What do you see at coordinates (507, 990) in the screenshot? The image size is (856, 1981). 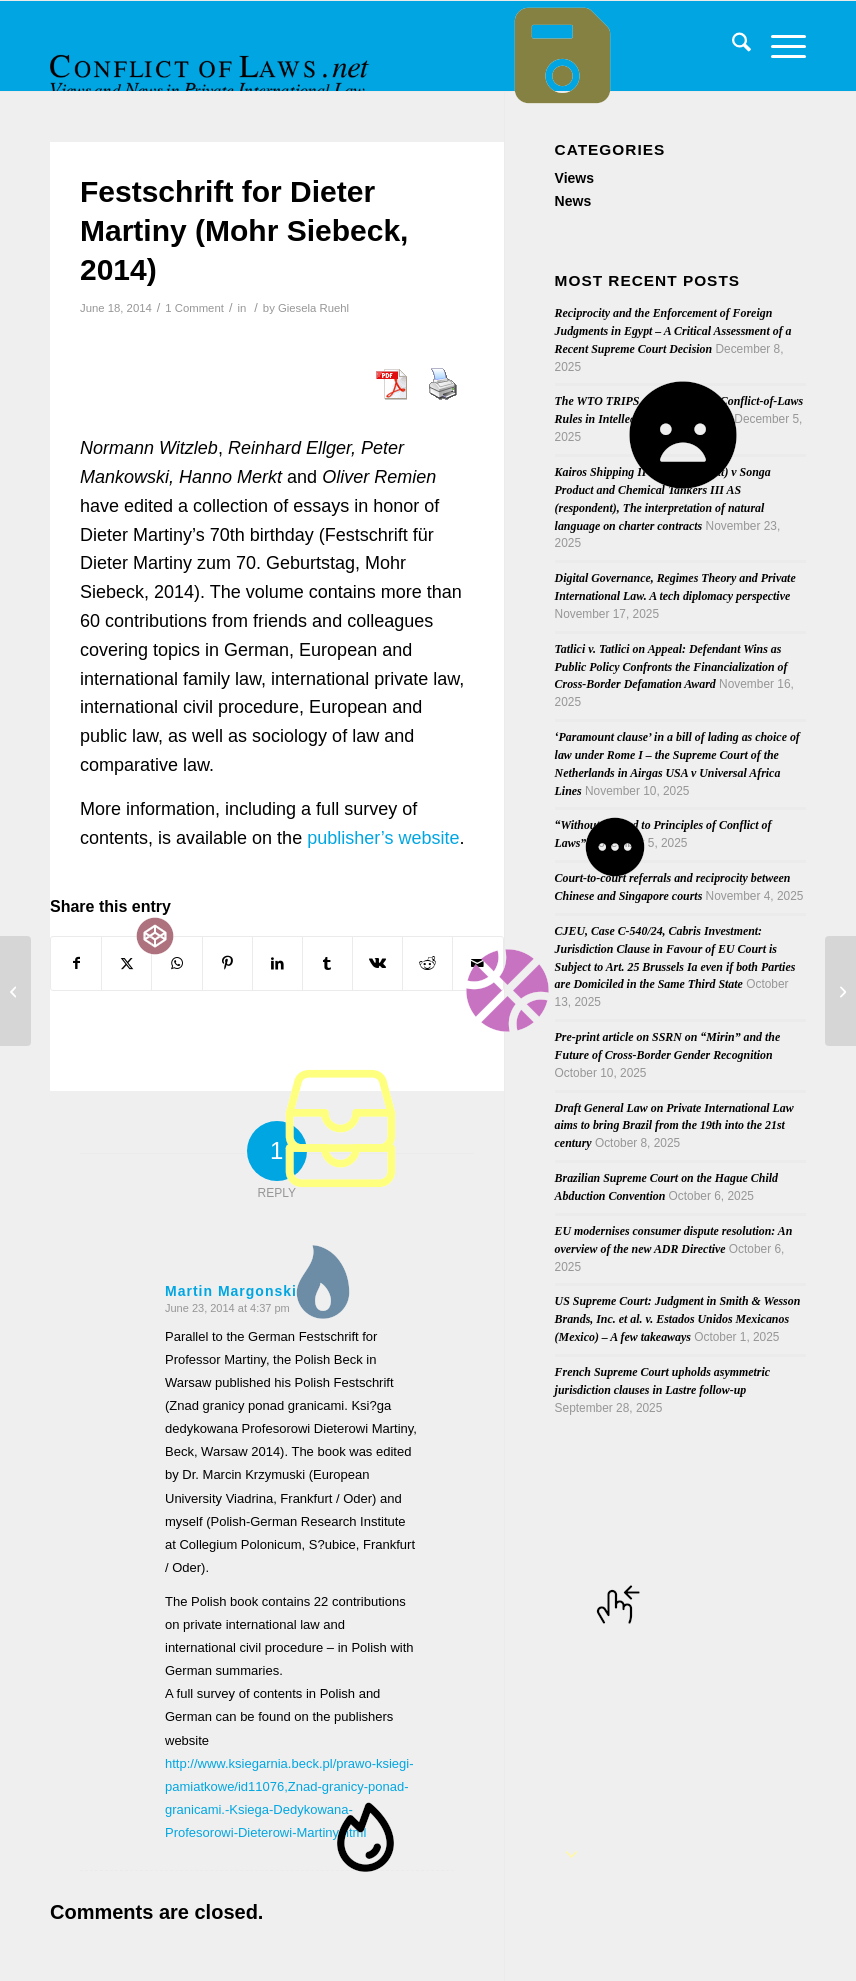 I see `view basketball or sports content` at bounding box center [507, 990].